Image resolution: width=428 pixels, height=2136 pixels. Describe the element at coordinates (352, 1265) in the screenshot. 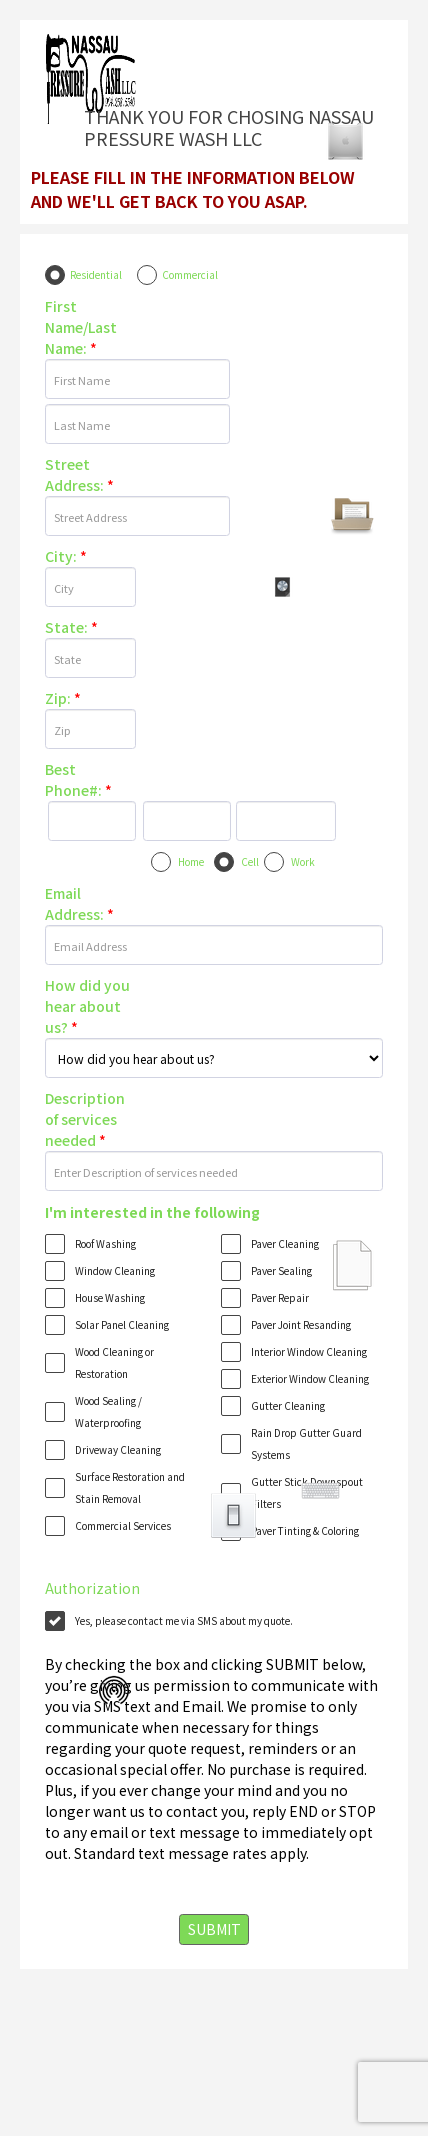

I see `copy file to clipboard` at that location.